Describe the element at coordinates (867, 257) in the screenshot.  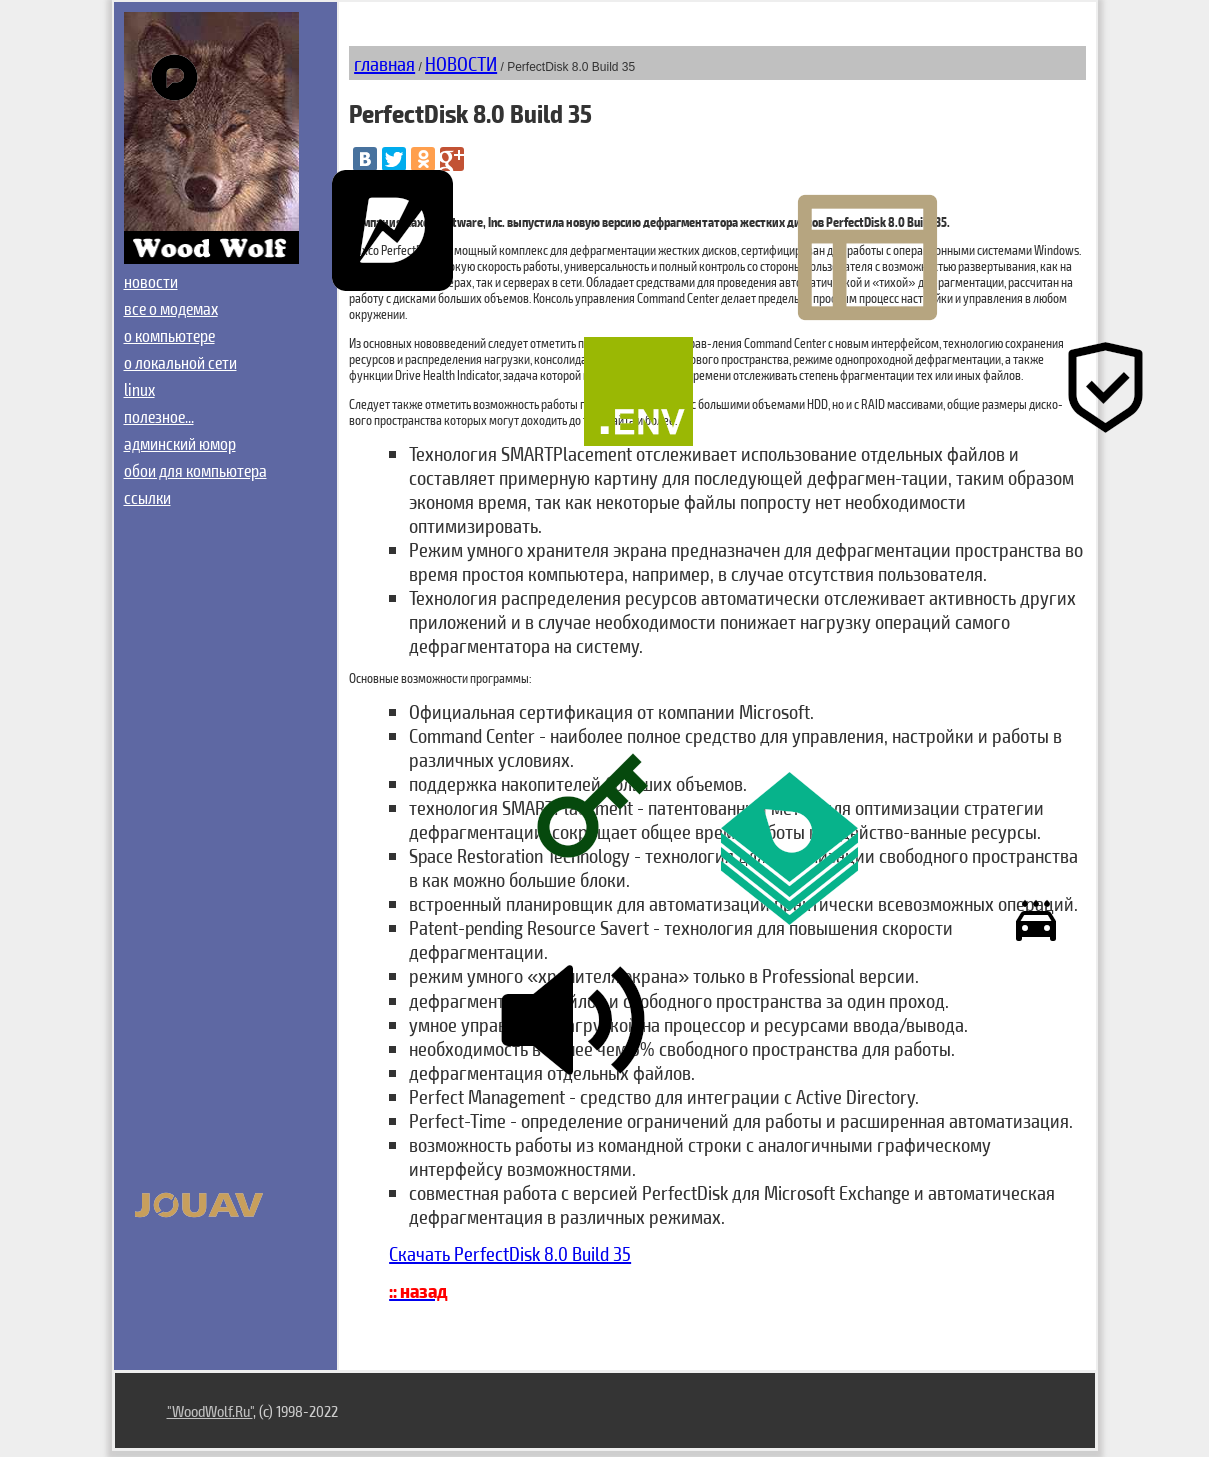
I see `switch to sidebar layout view` at that location.